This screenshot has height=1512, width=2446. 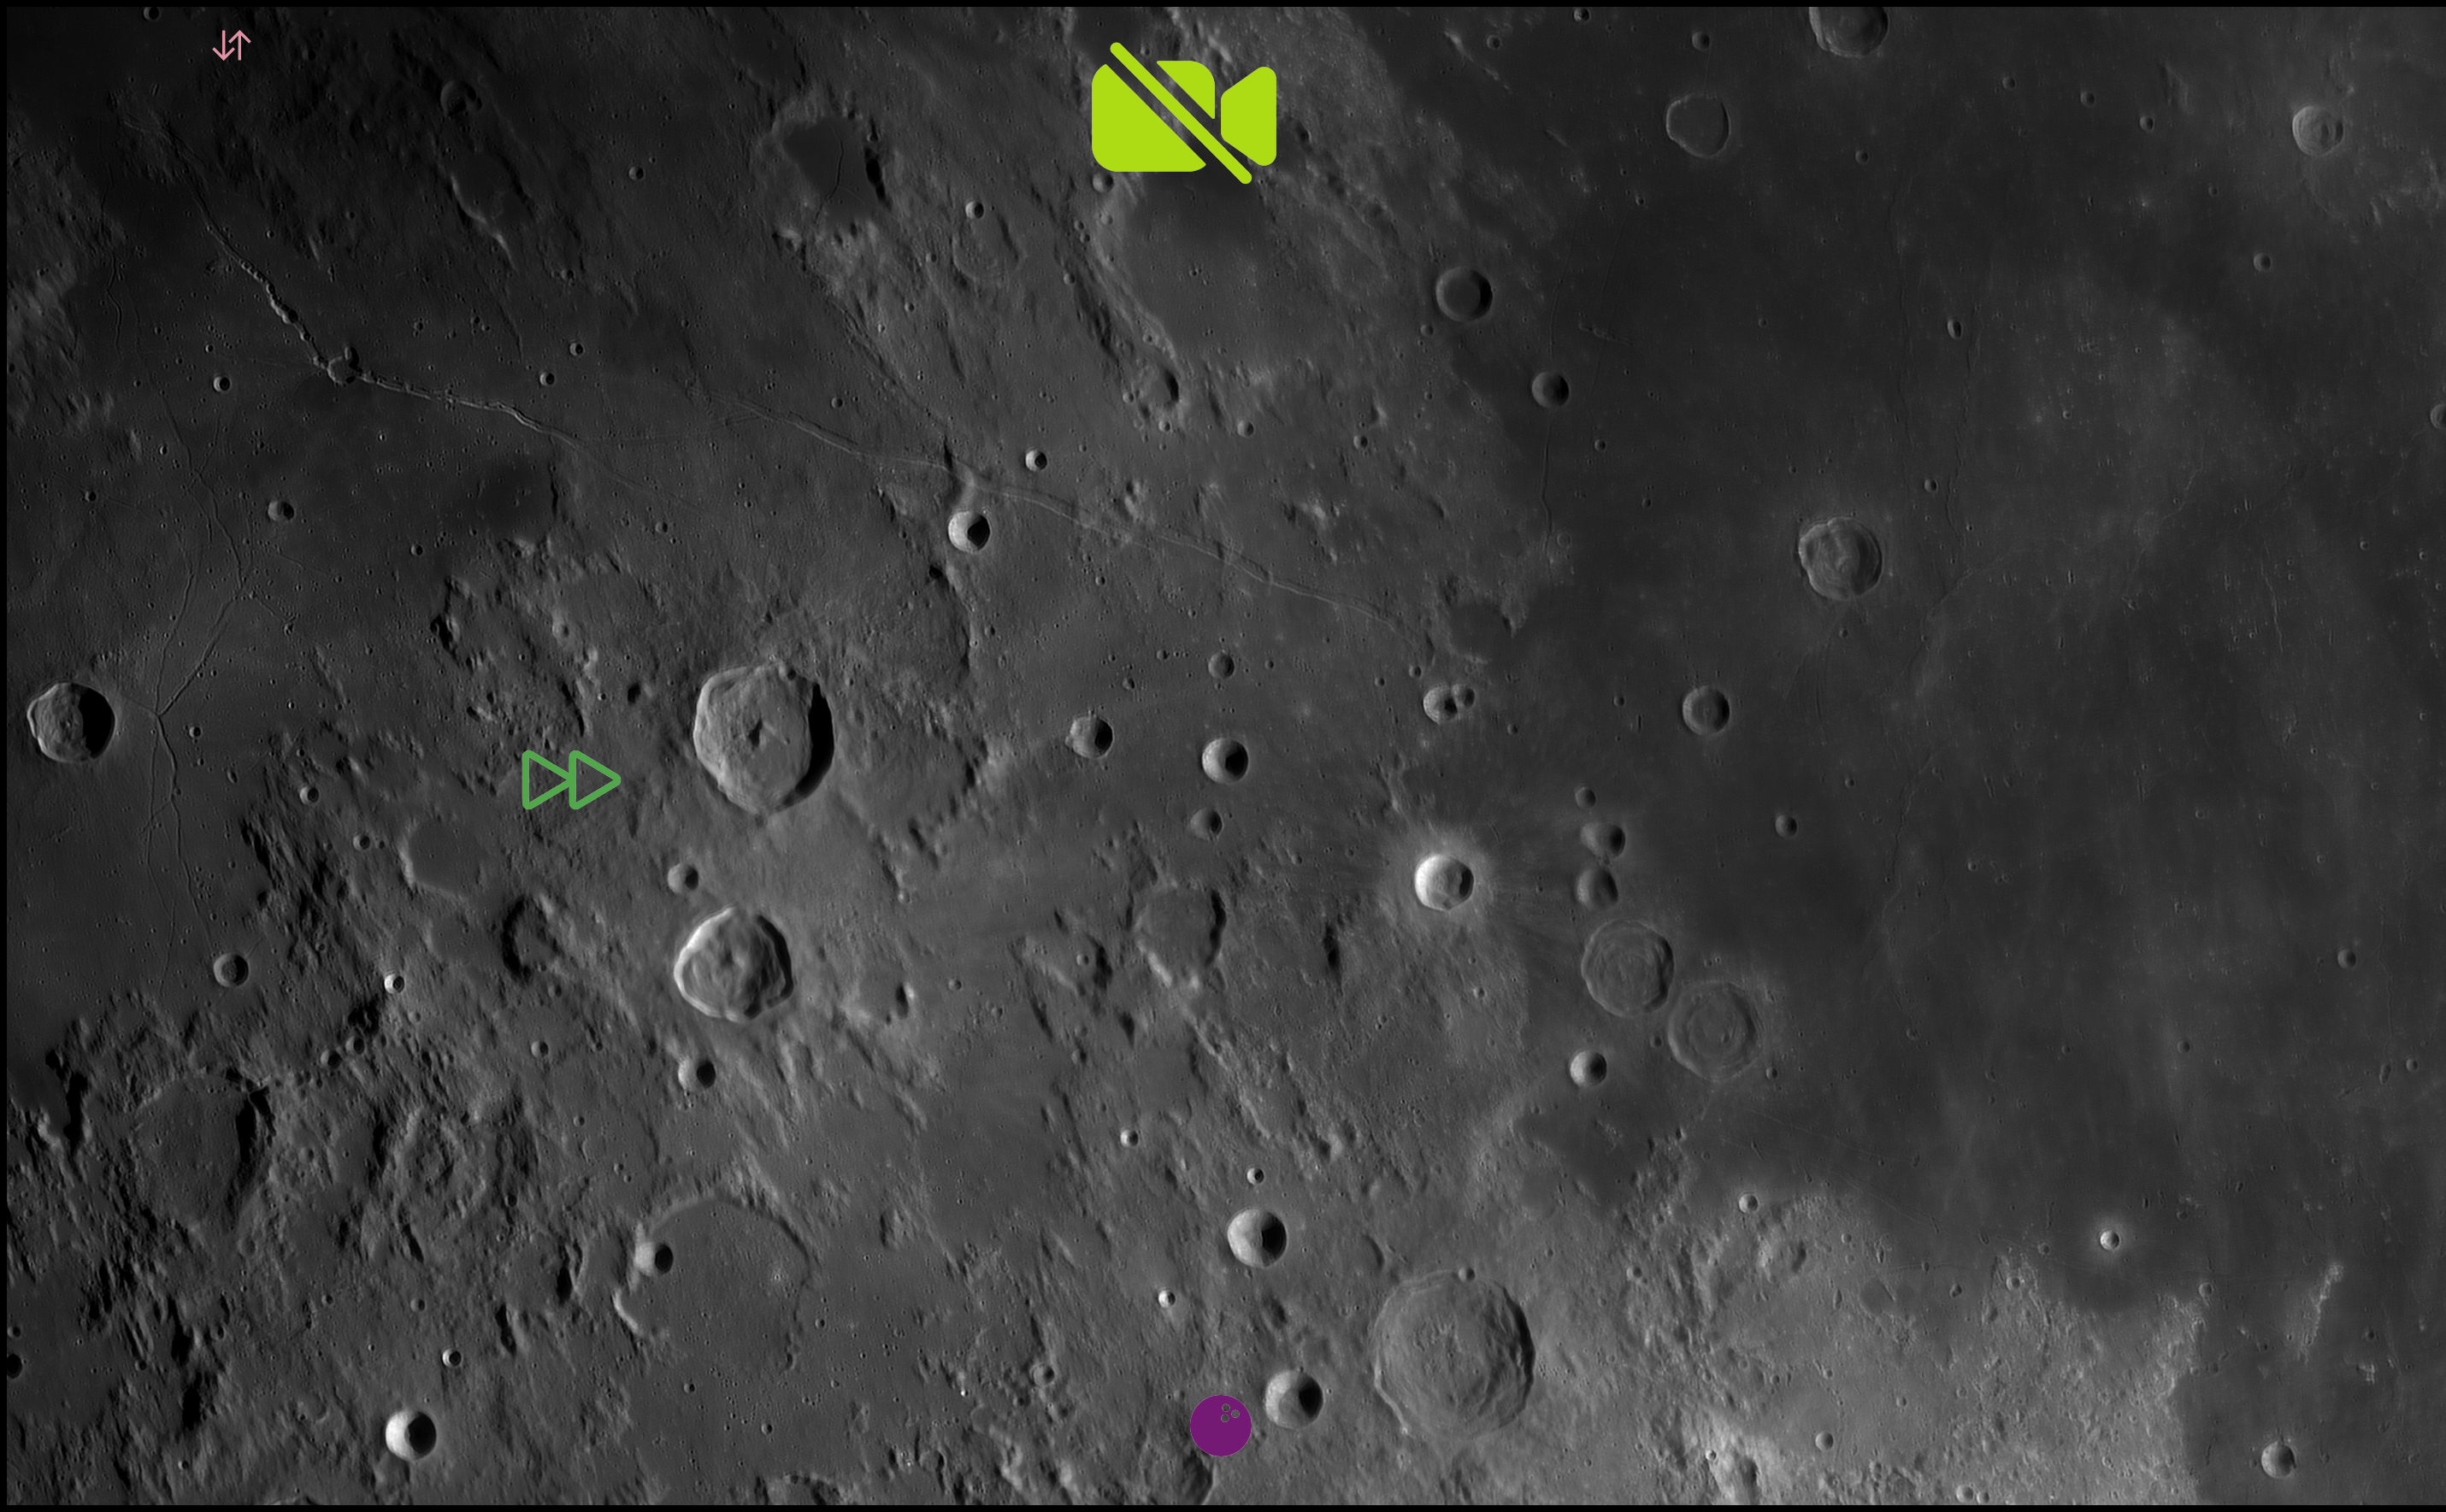 I want to click on turn off camera or disable video, so click(x=1184, y=116).